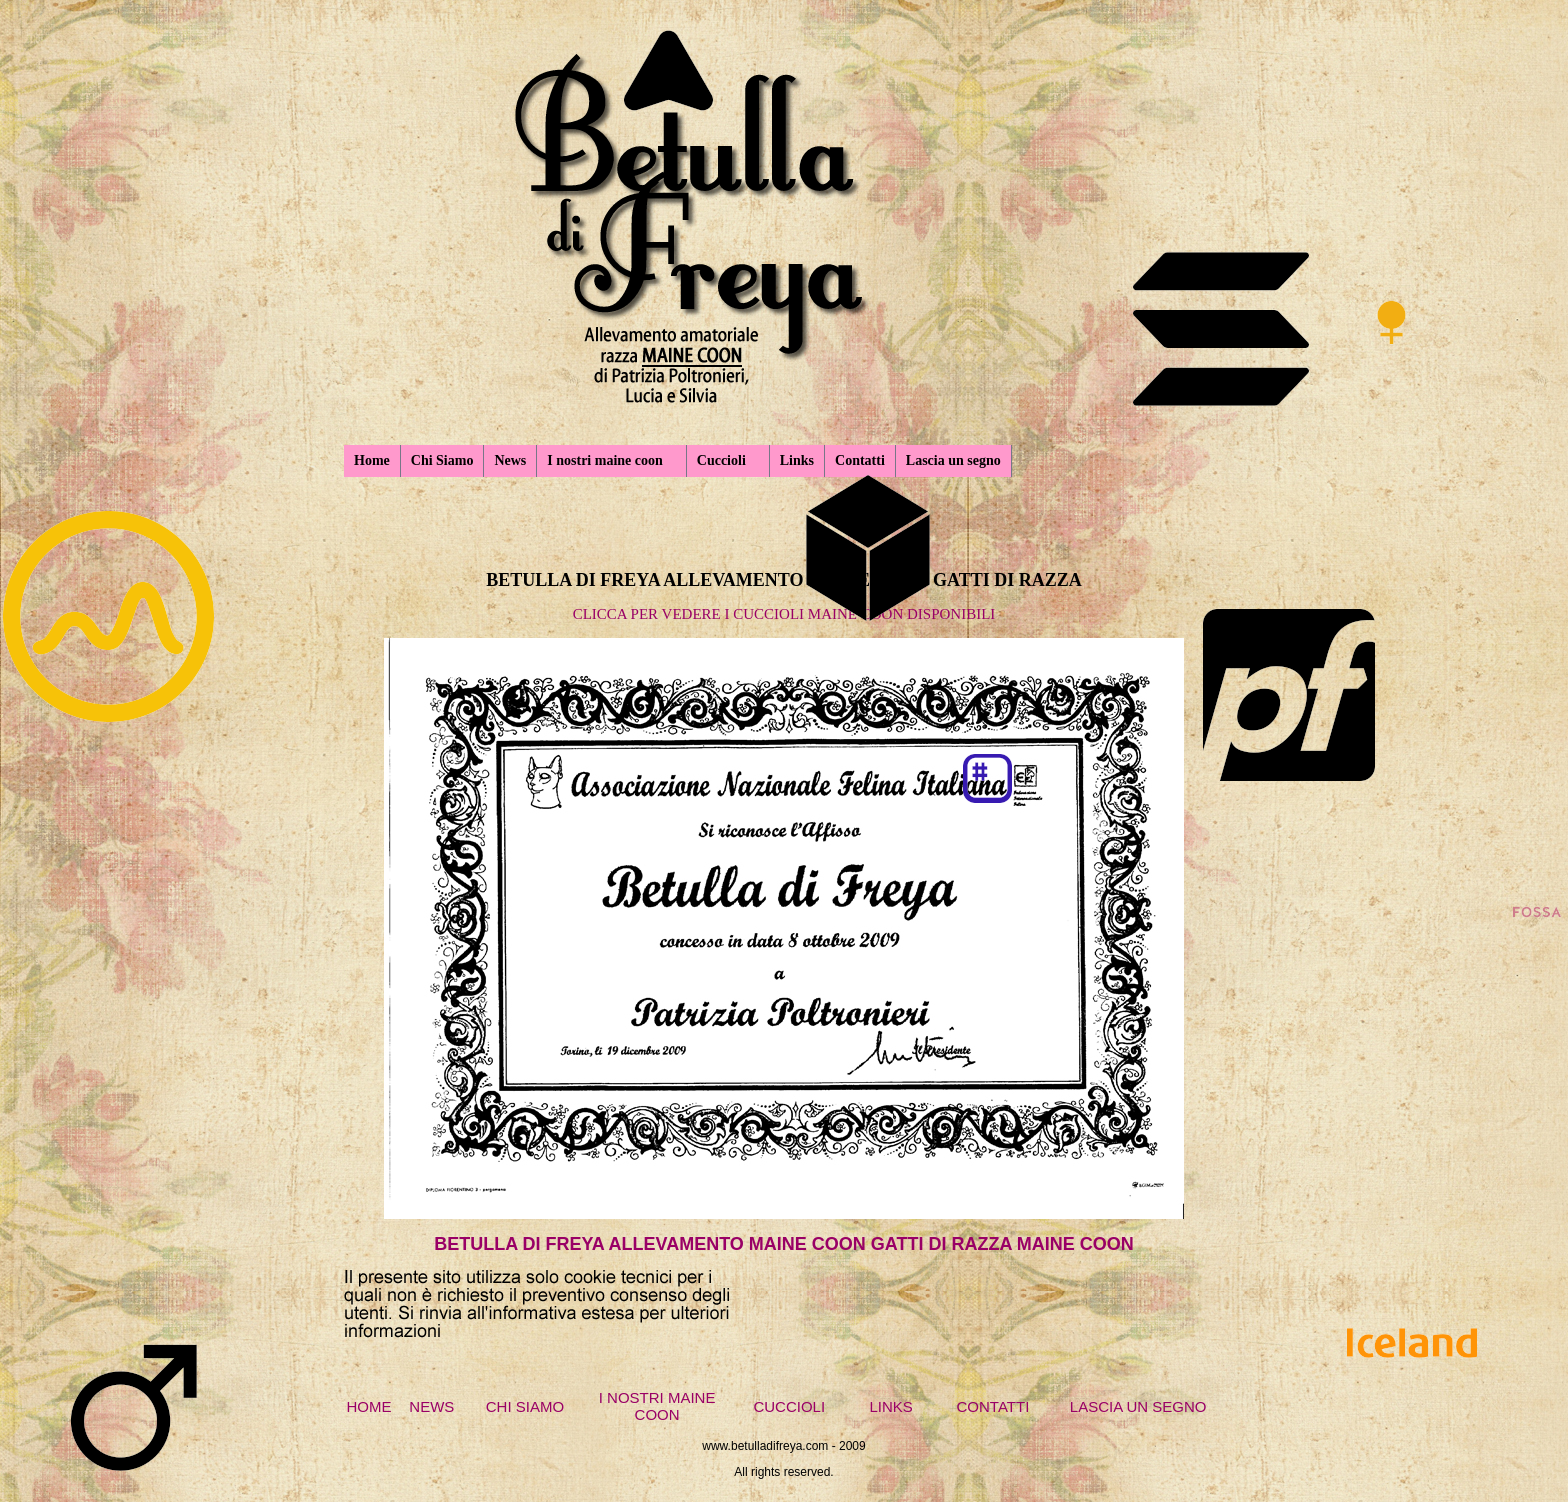 The width and height of the screenshot is (1568, 1502). I want to click on Iceland grocery store brand logo, so click(1412, 1343).